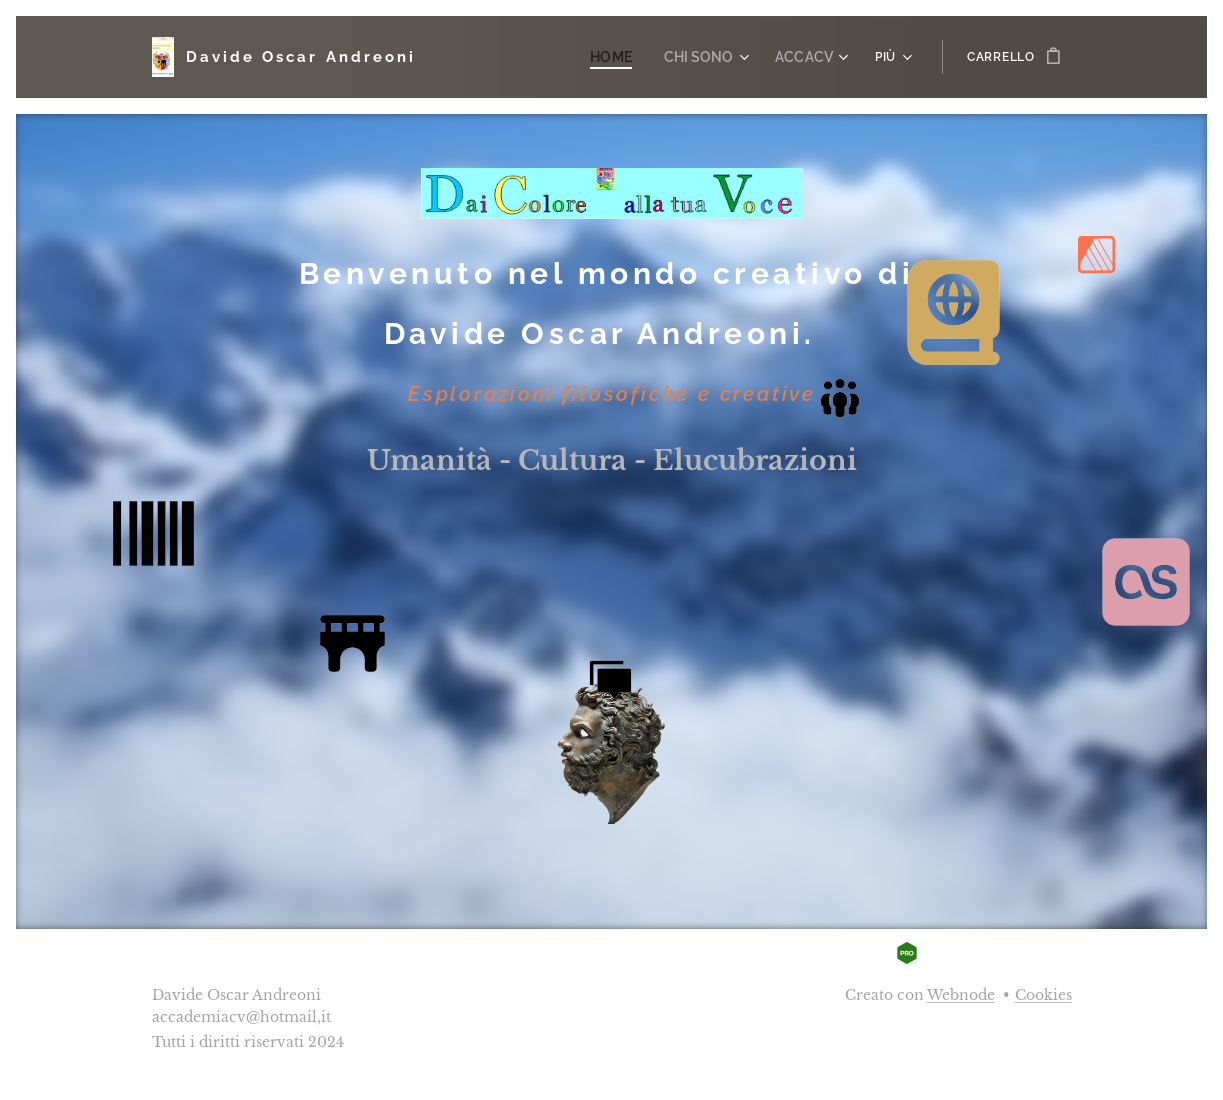 Image resolution: width=1223 pixels, height=1100 pixels. Describe the element at coordinates (610, 679) in the screenshot. I see `start a discussion or group conversation` at that location.